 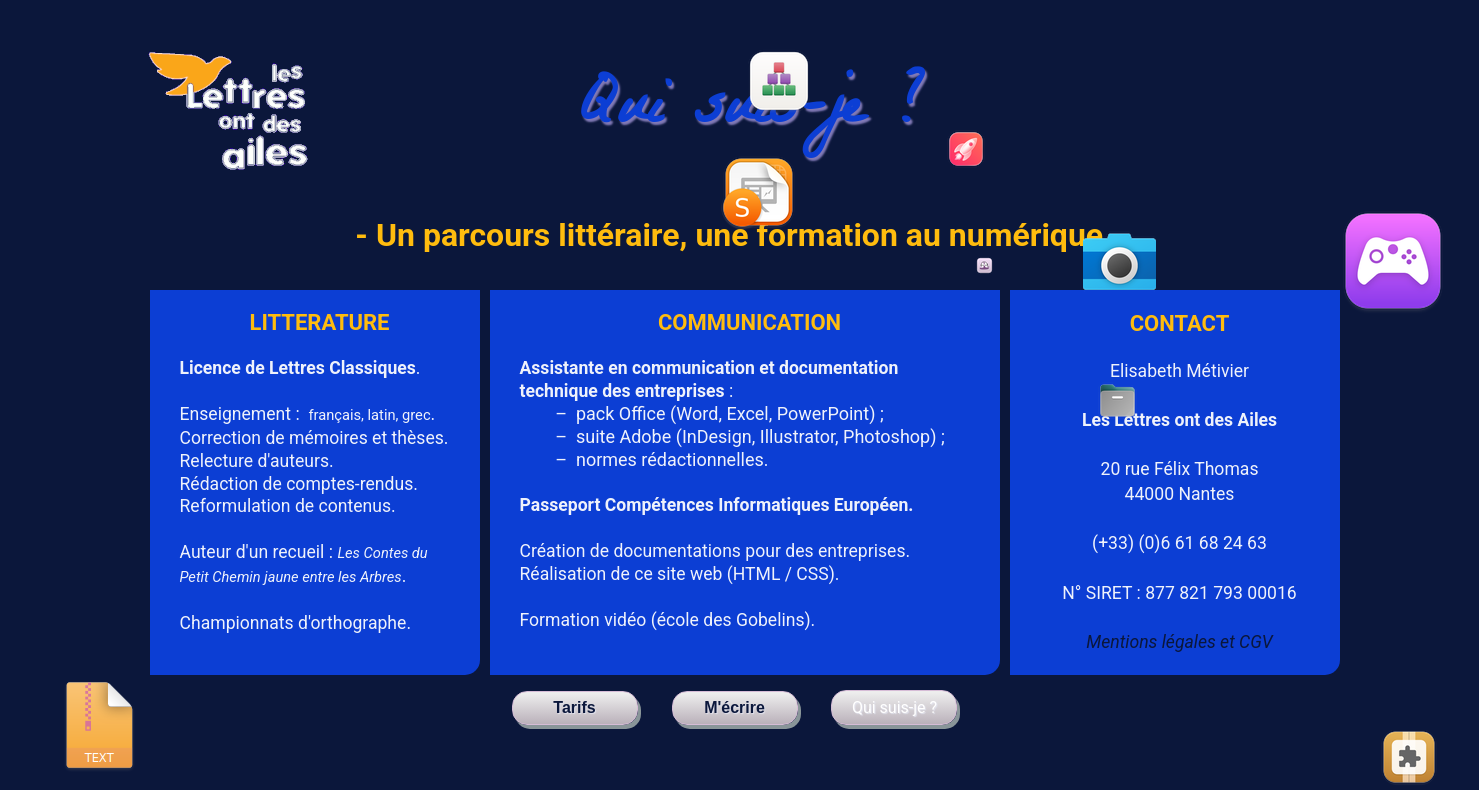 I want to click on open gnome arcade gaming app, so click(x=1393, y=261).